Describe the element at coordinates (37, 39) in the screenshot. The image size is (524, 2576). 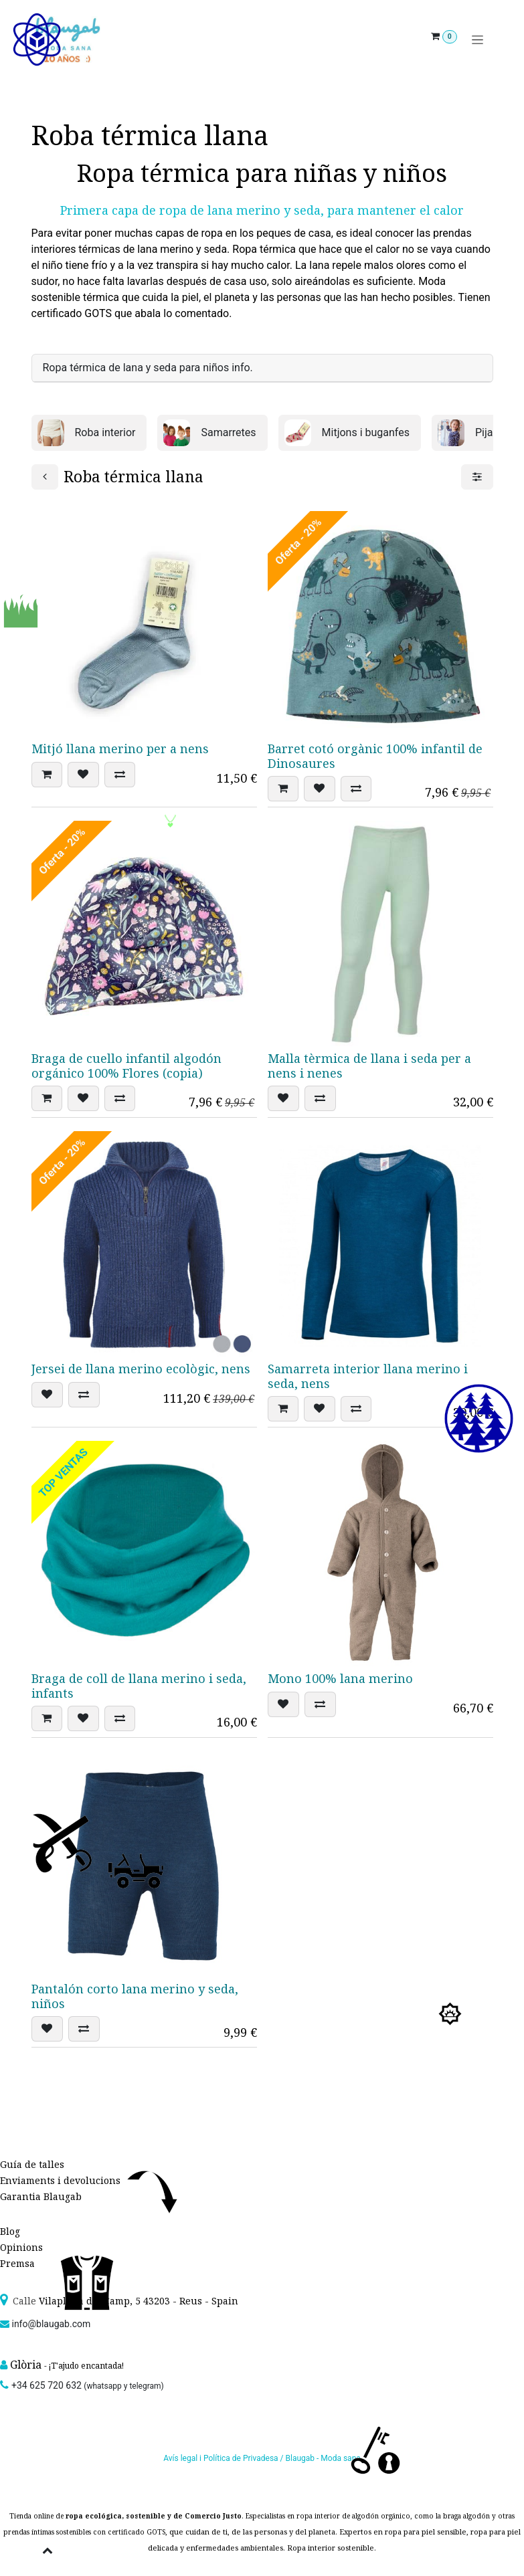
I see `access materials science or chemistry resources` at that location.